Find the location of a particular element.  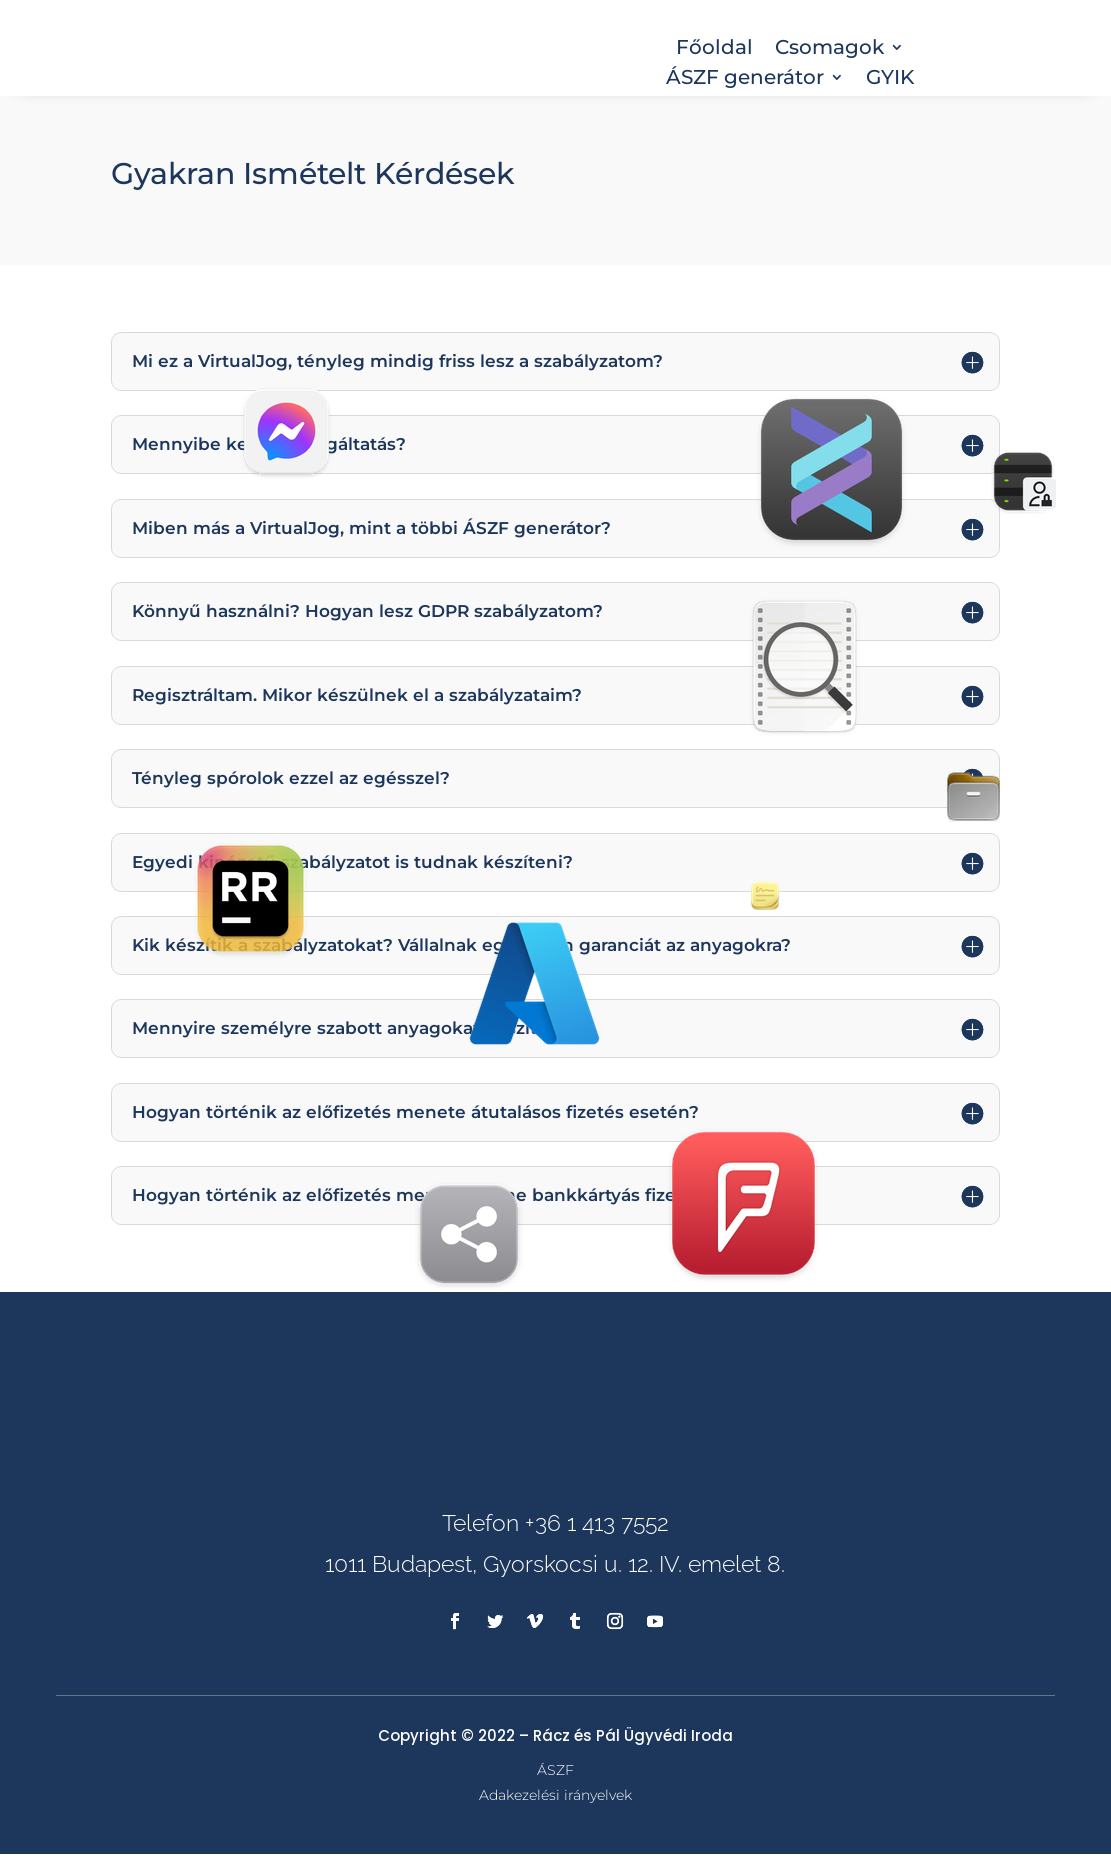

open the file manager application is located at coordinates (973, 796).